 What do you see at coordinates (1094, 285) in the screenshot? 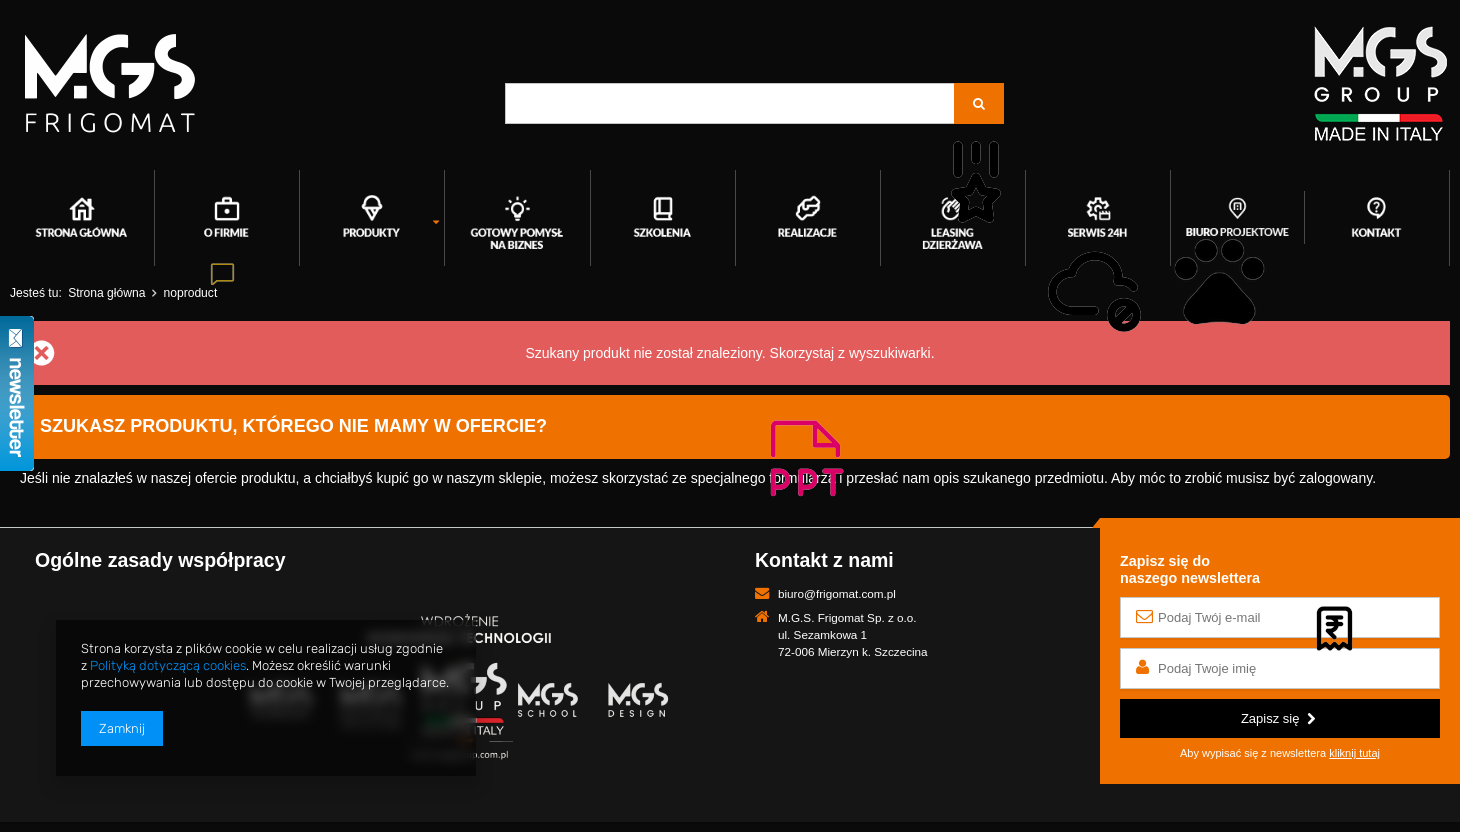
I see `cancel cloud upload or sync` at bounding box center [1094, 285].